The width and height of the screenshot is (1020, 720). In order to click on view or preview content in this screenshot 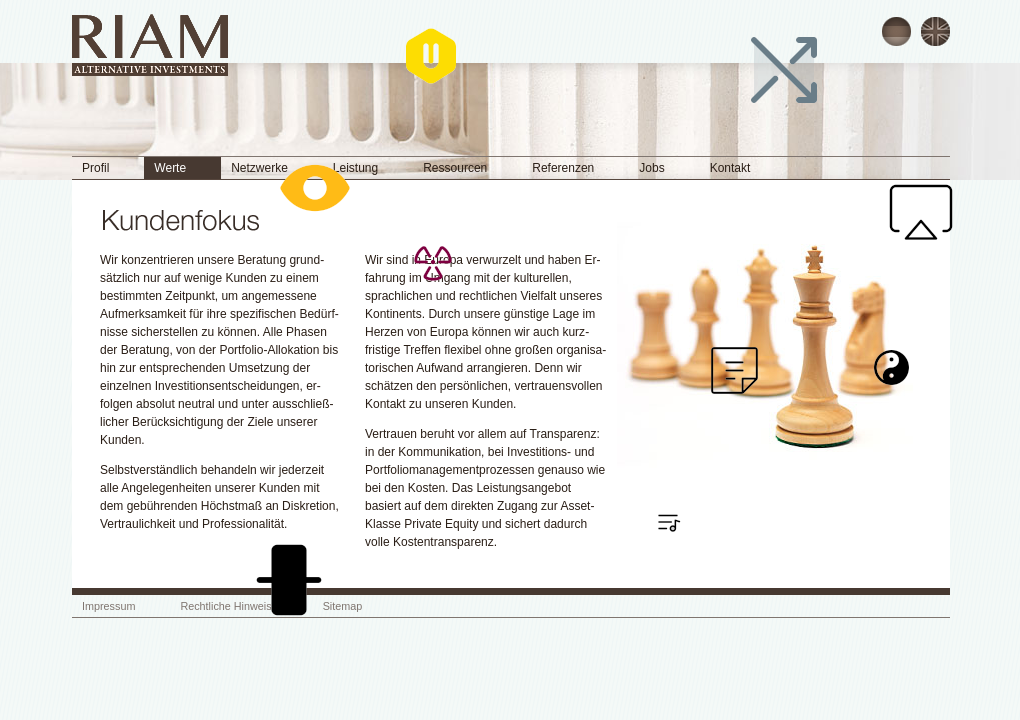, I will do `click(315, 188)`.